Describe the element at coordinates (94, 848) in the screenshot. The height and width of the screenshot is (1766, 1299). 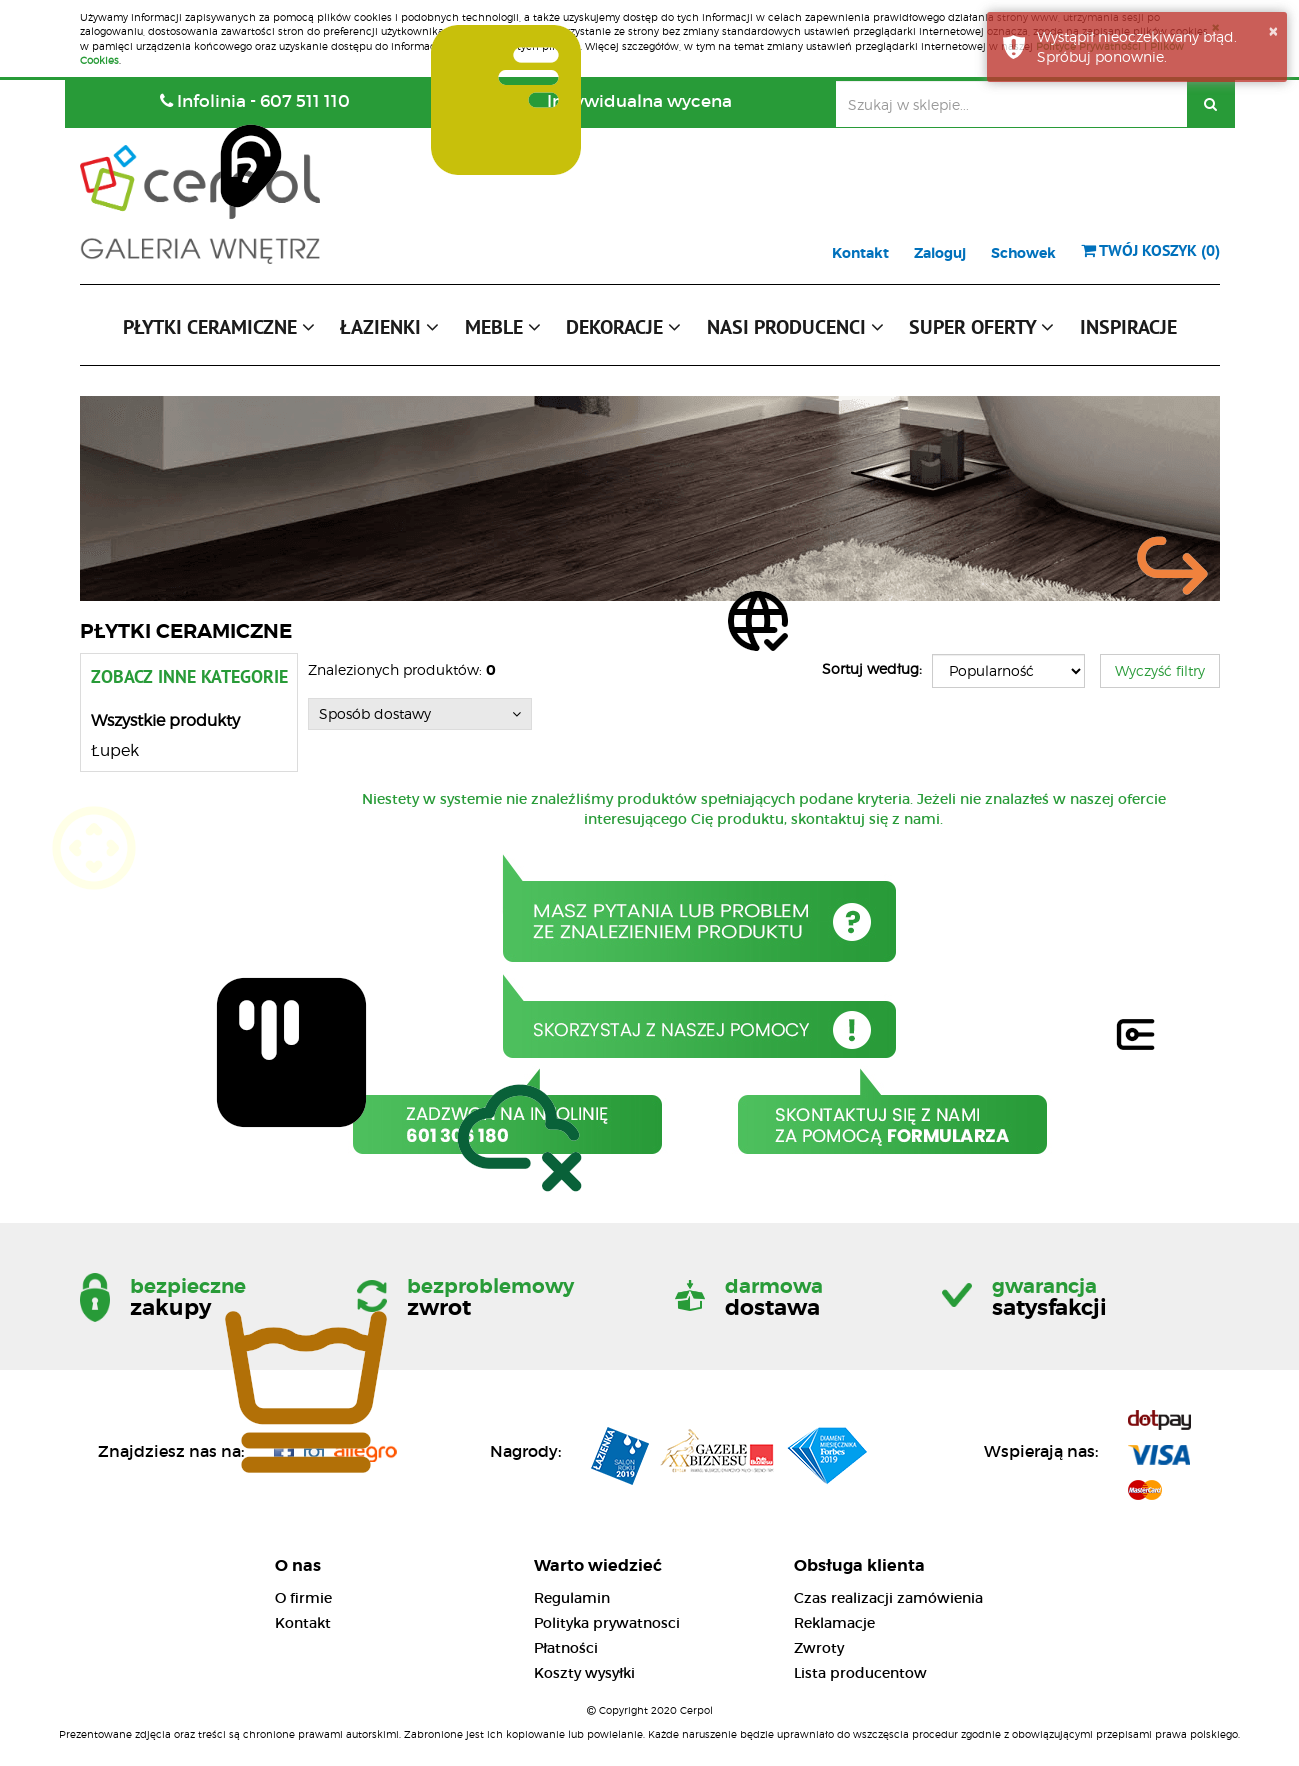
I see `navigate or pan in multiple directions` at that location.